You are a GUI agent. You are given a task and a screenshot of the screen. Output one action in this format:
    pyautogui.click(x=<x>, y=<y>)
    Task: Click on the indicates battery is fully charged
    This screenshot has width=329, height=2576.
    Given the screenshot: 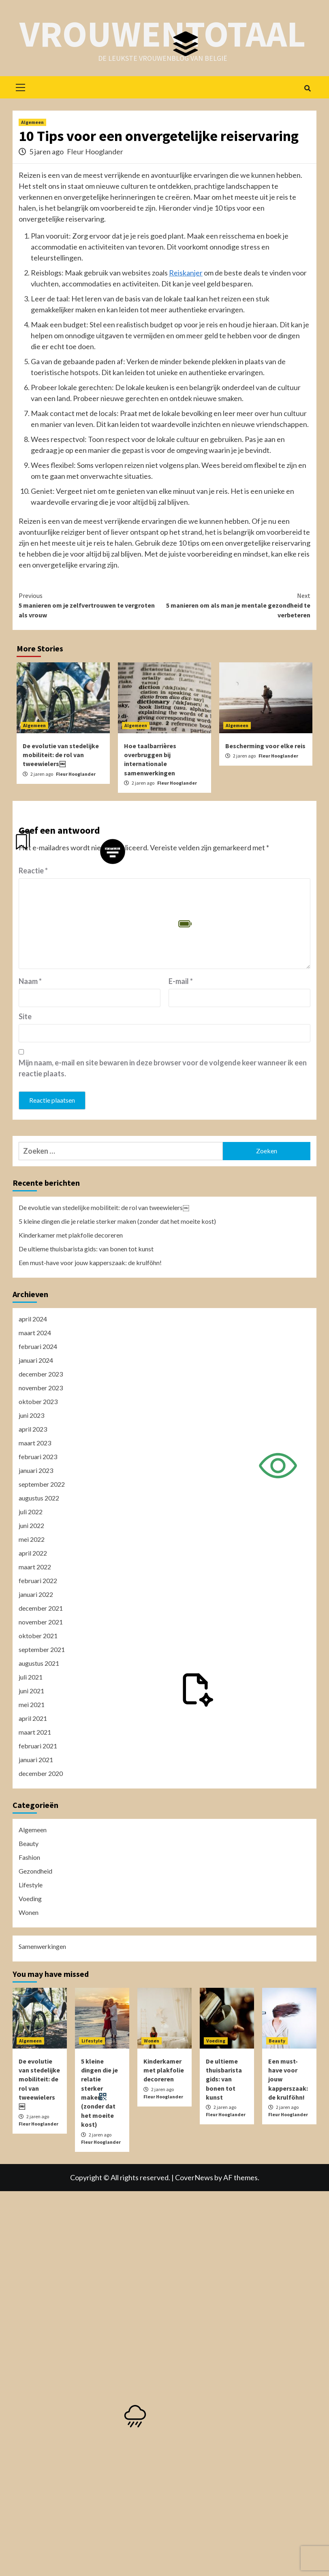 What is the action you would take?
    pyautogui.click(x=185, y=924)
    